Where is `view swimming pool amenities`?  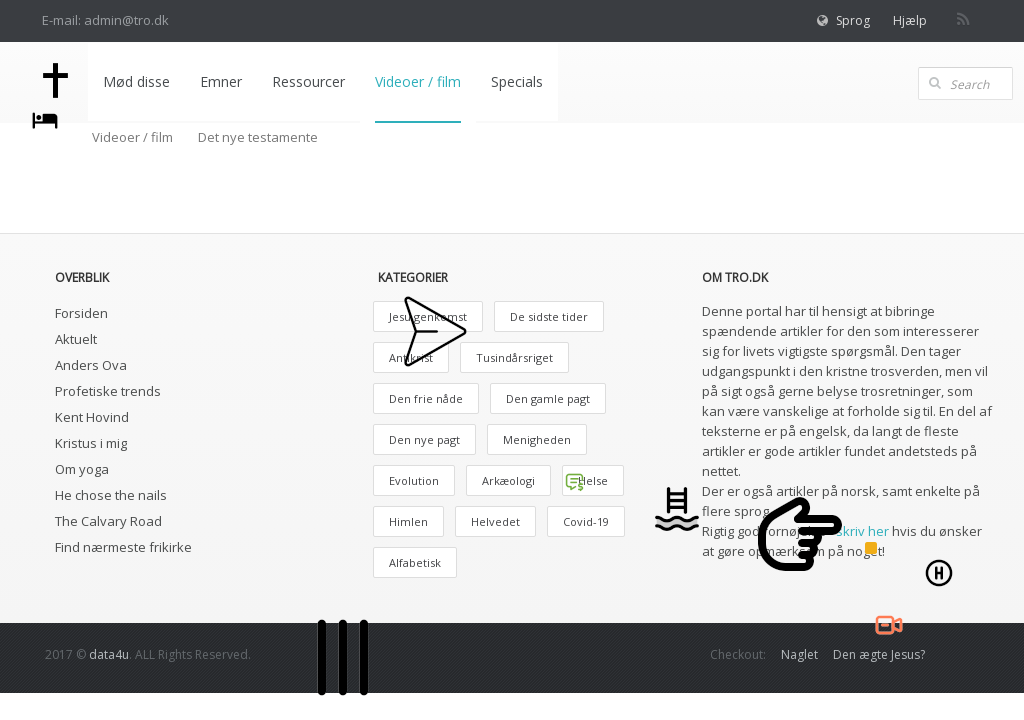 view swimming pool amenities is located at coordinates (677, 509).